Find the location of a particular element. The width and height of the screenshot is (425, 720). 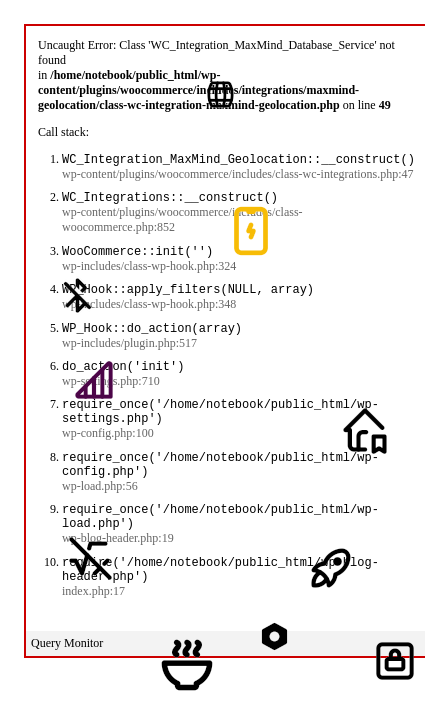

indicates full cellular signal strength is located at coordinates (94, 380).